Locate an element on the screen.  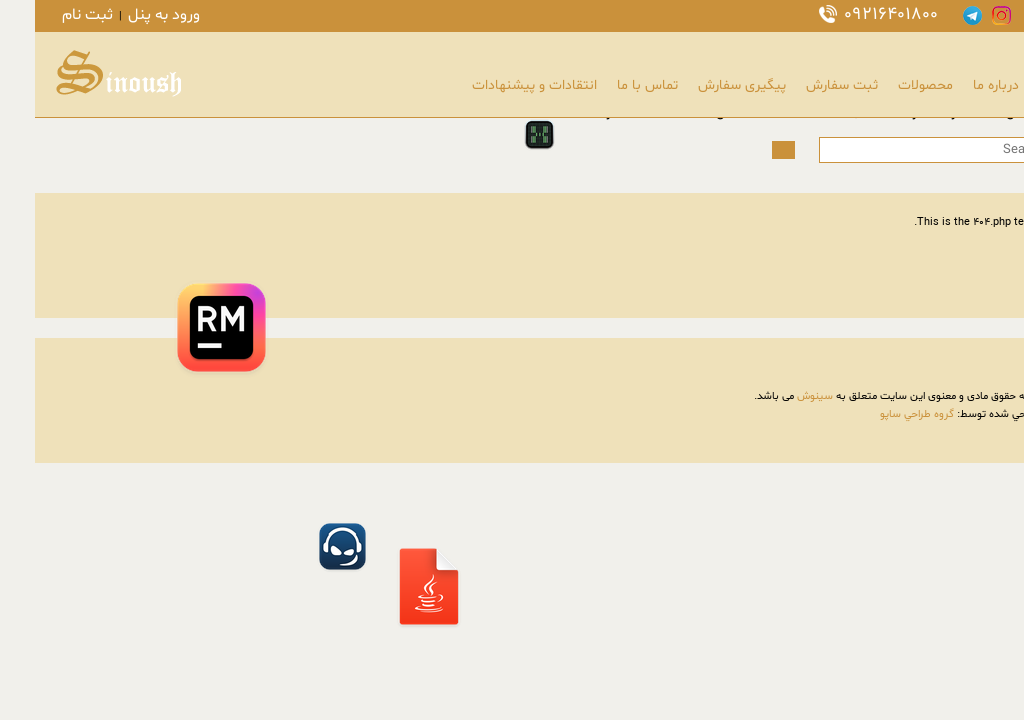
java source code file is located at coordinates (429, 588).